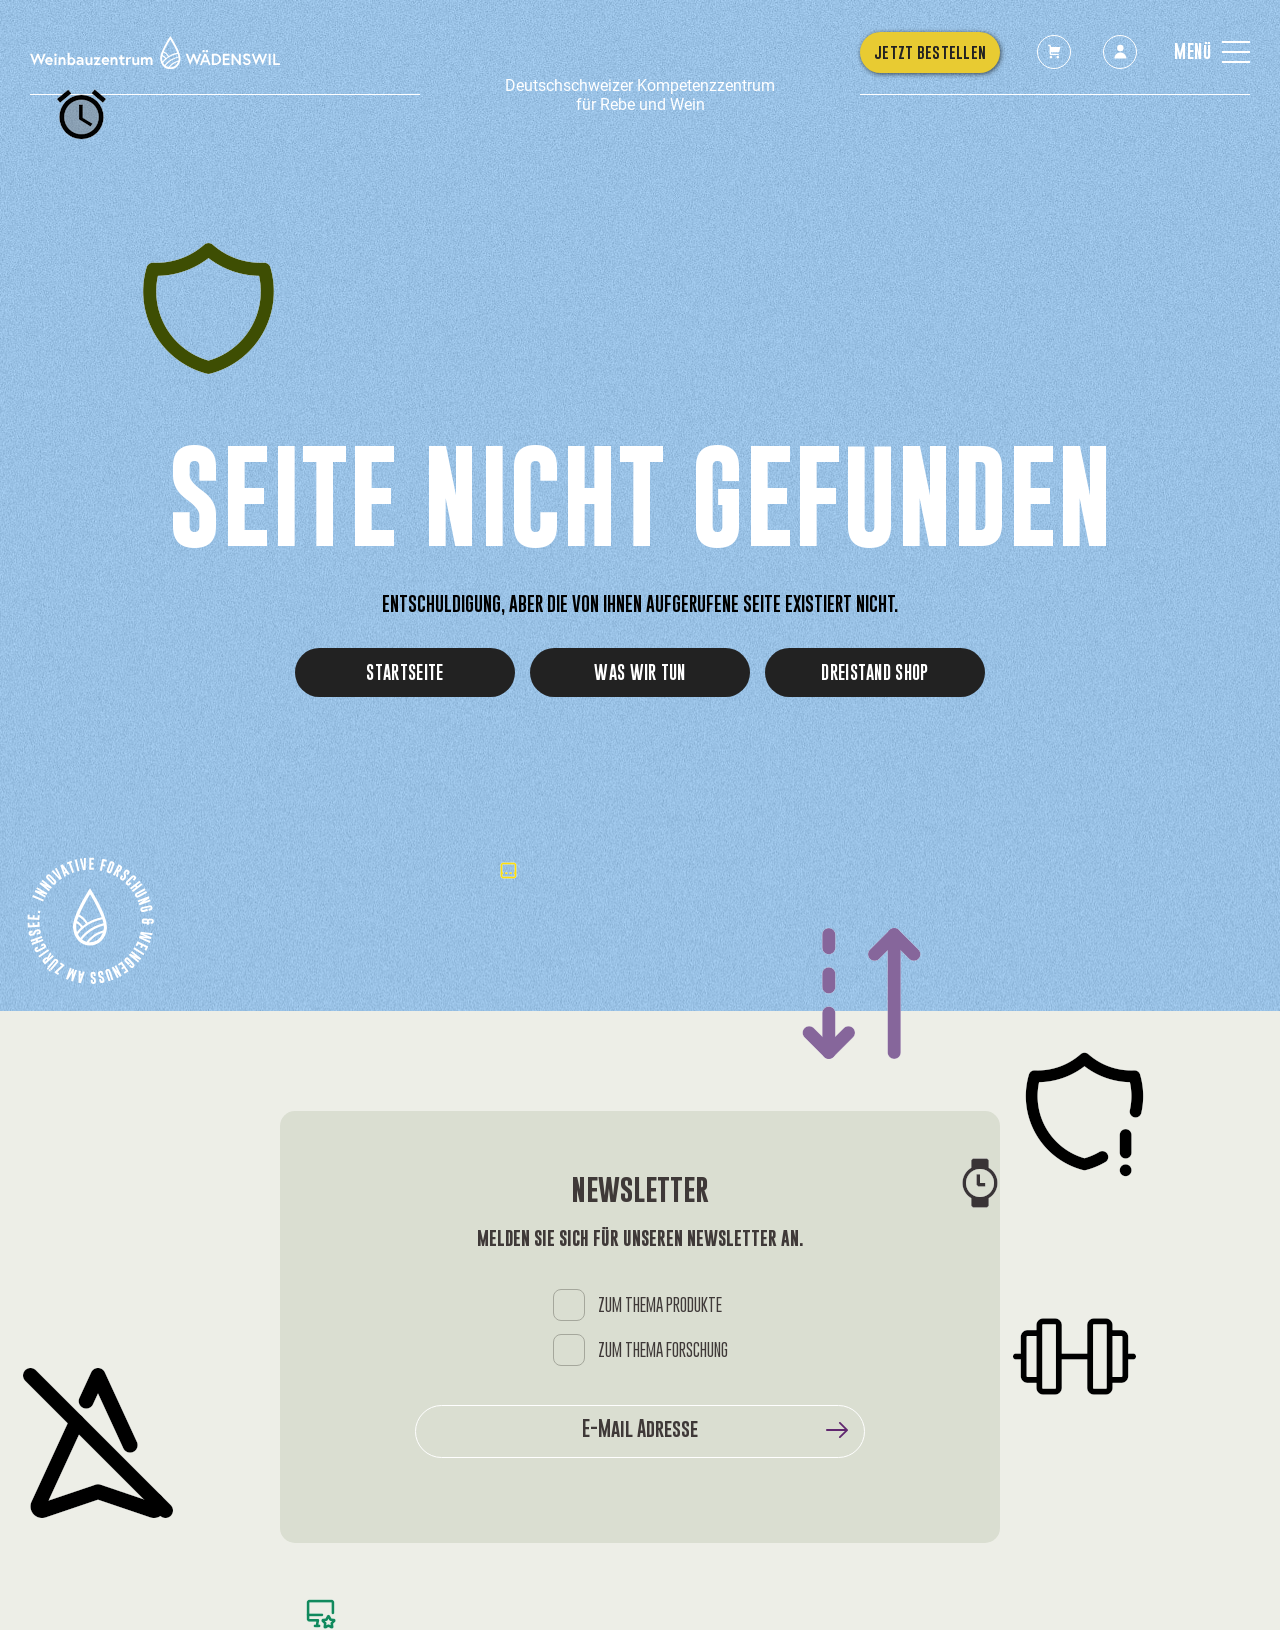 The width and height of the screenshot is (1280, 1630). What do you see at coordinates (81, 114) in the screenshot?
I see `view and manage alarms` at bounding box center [81, 114].